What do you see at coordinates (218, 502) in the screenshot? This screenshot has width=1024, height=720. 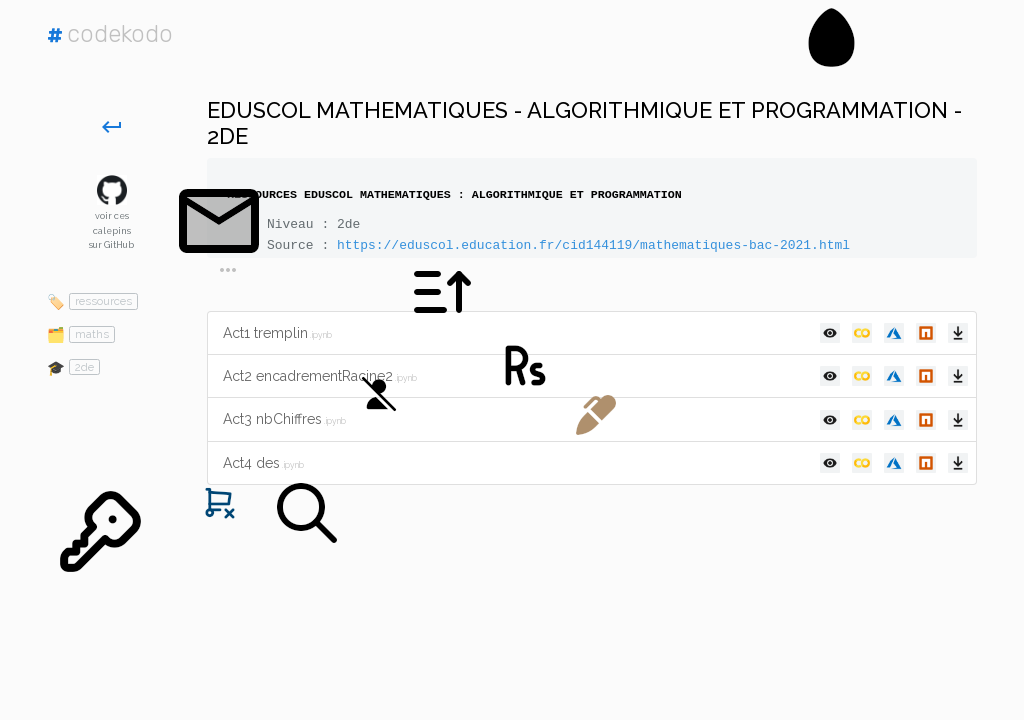 I see `remove item from cart` at bounding box center [218, 502].